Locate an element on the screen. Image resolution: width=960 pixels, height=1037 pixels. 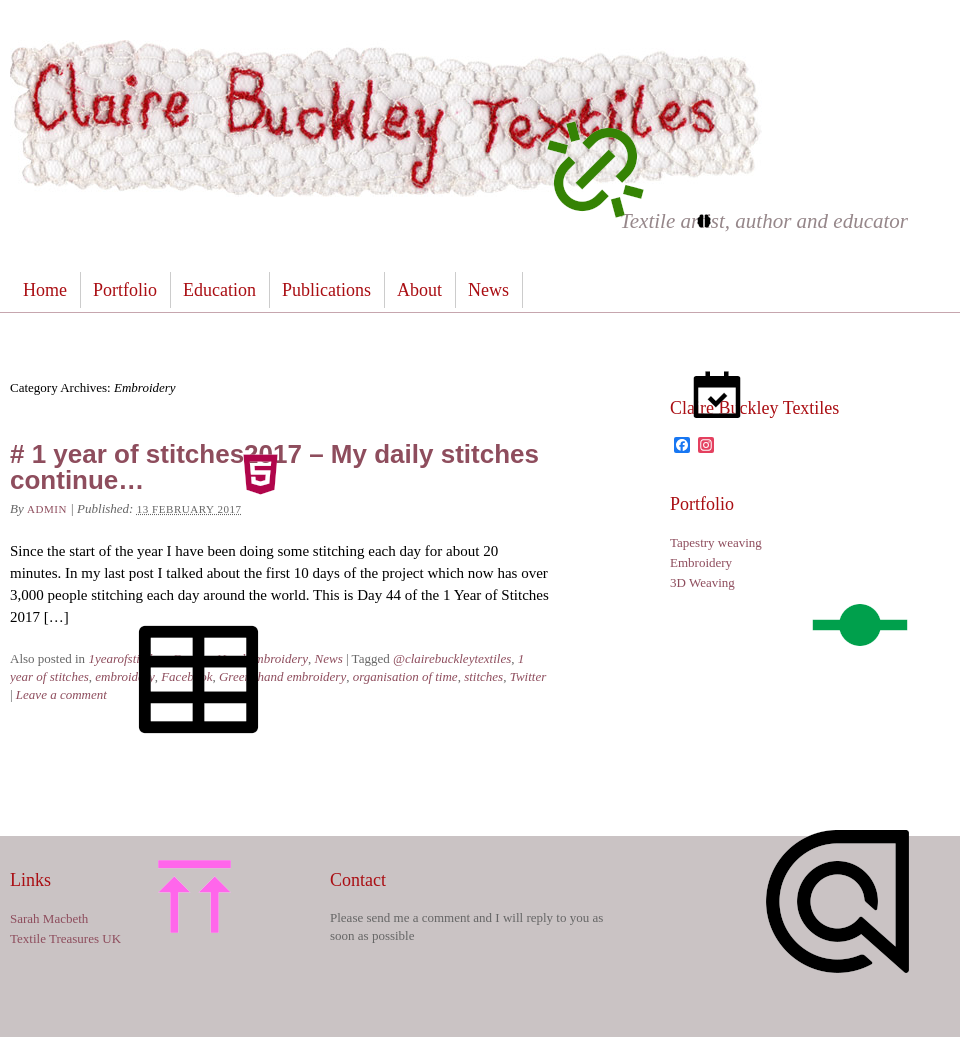
view commit details in version control is located at coordinates (860, 625).